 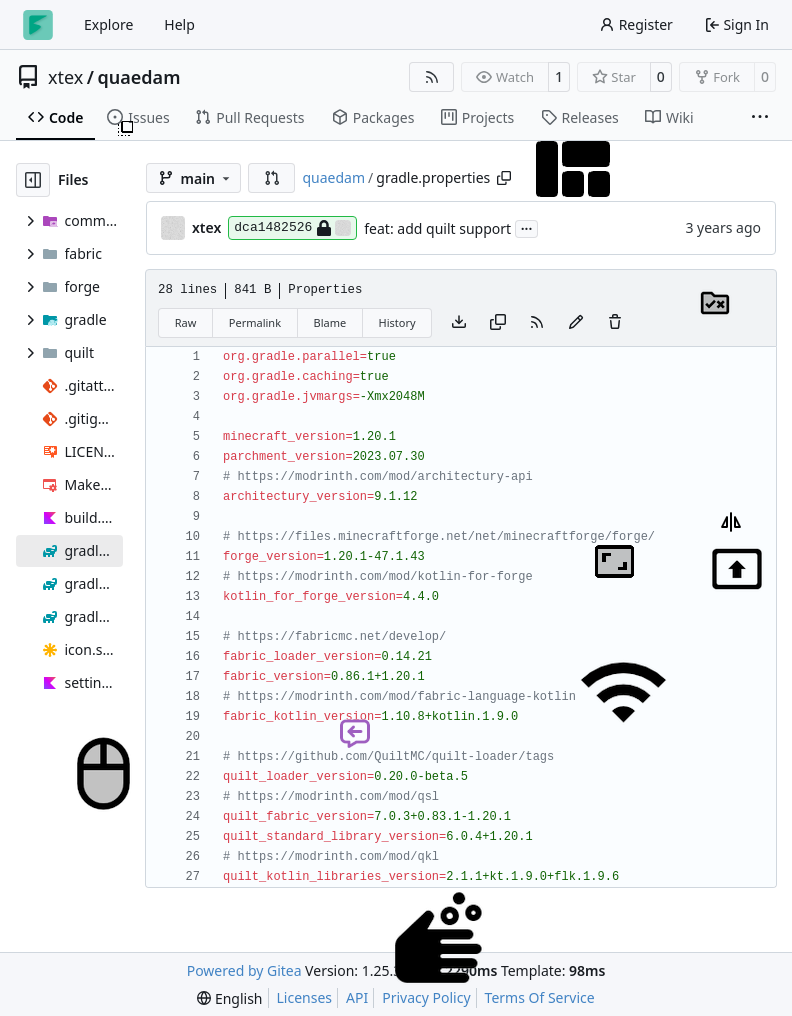 What do you see at coordinates (731, 522) in the screenshot?
I see `flip image or content vertically` at bounding box center [731, 522].